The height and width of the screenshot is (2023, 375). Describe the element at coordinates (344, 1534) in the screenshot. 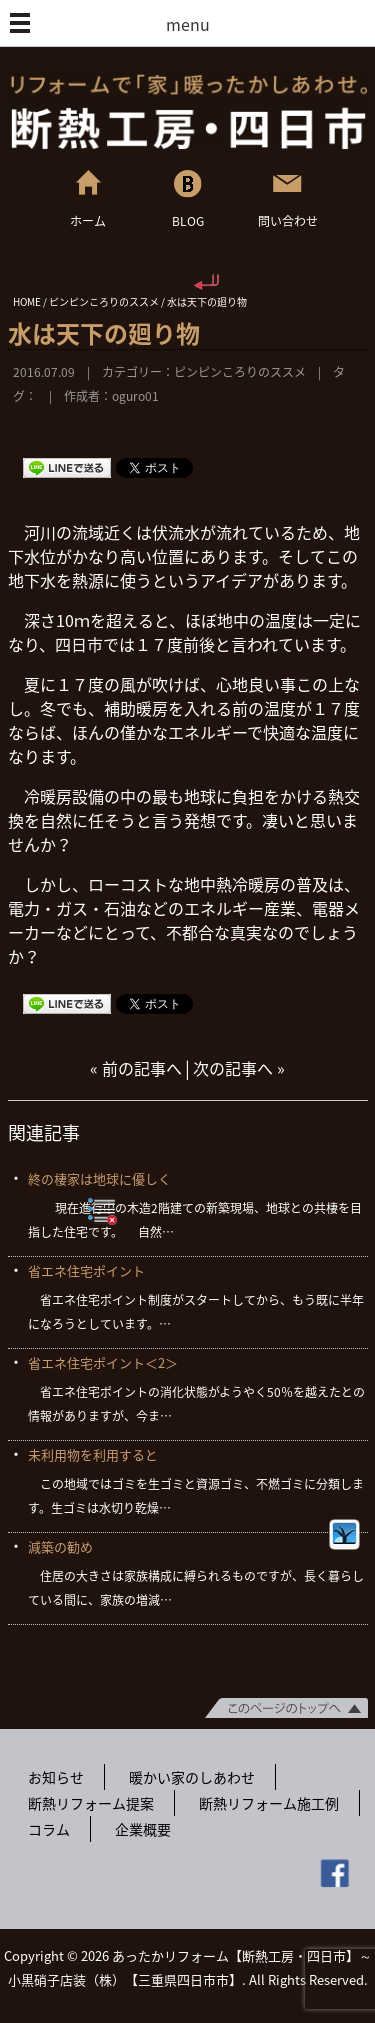

I see `open shotwell photo manager` at that location.